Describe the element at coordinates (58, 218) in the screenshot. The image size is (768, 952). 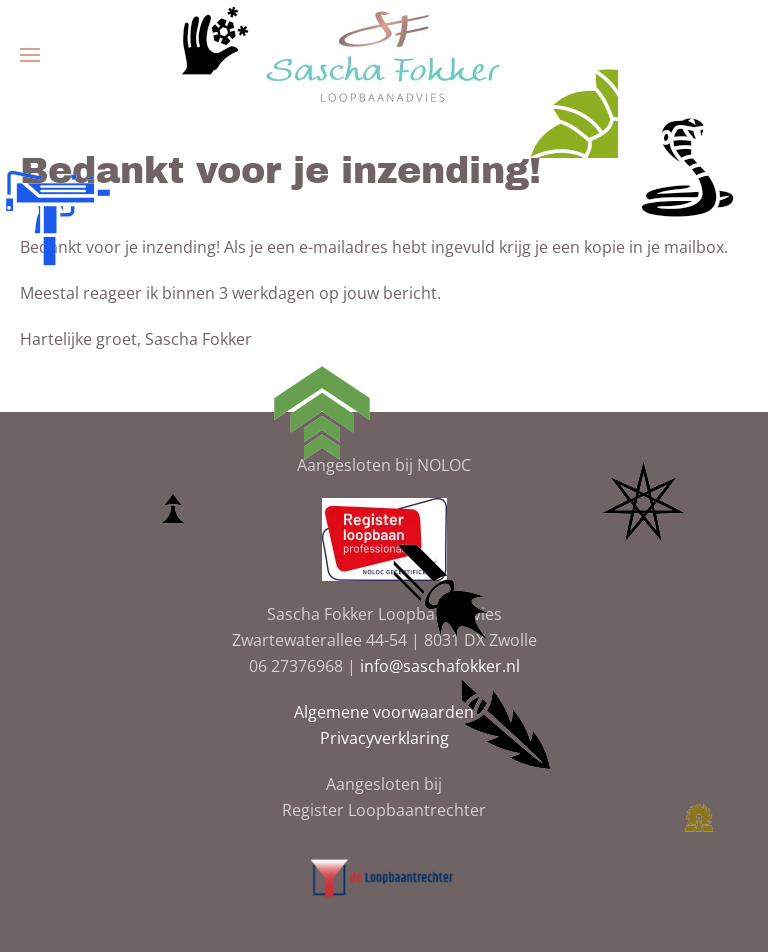
I see `select submachine gun weapon in game` at that location.